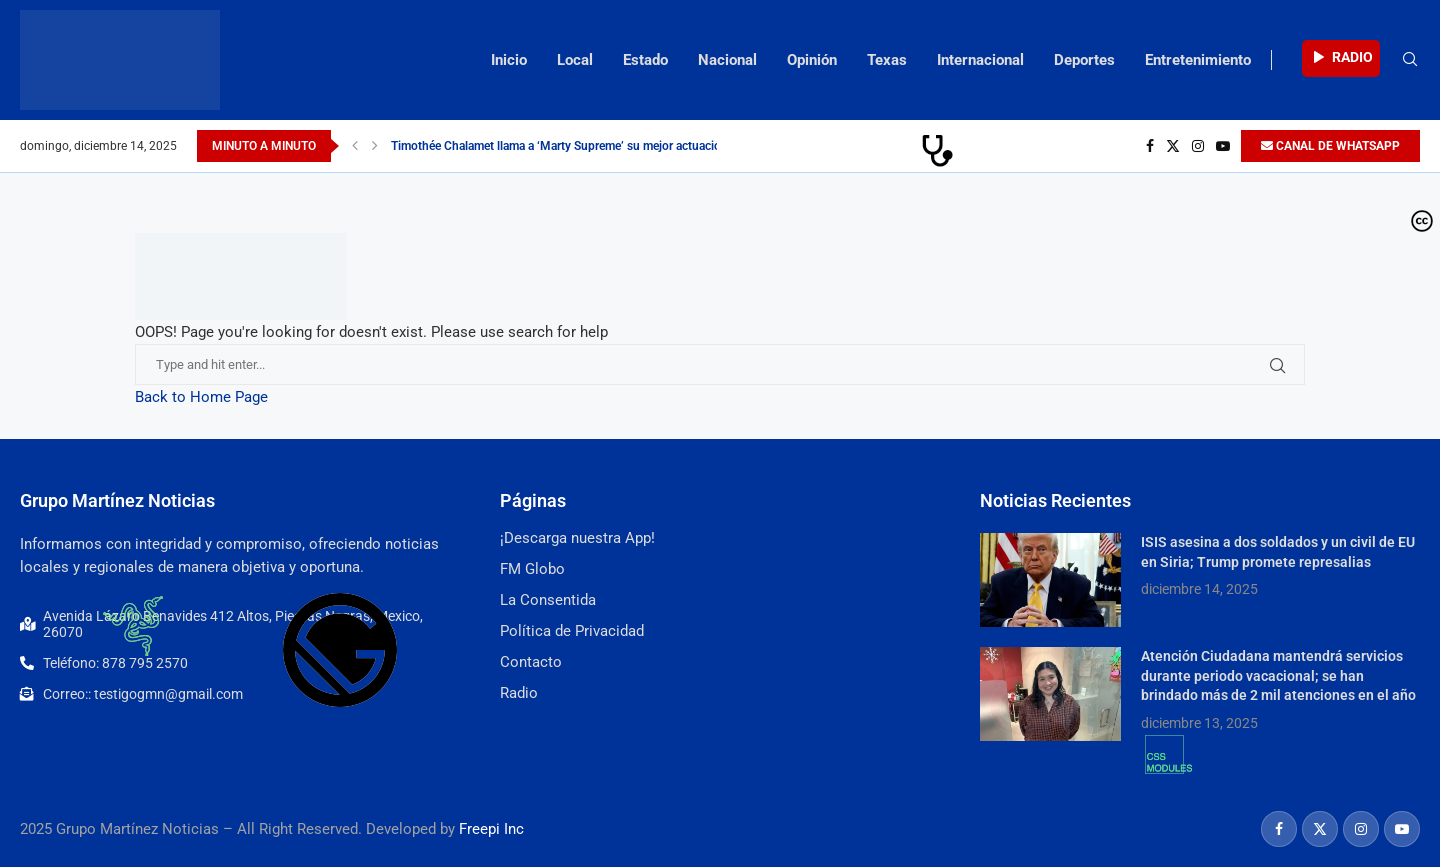 The height and width of the screenshot is (867, 1440). What do you see at coordinates (936, 150) in the screenshot?
I see `access health or medical features` at bounding box center [936, 150].